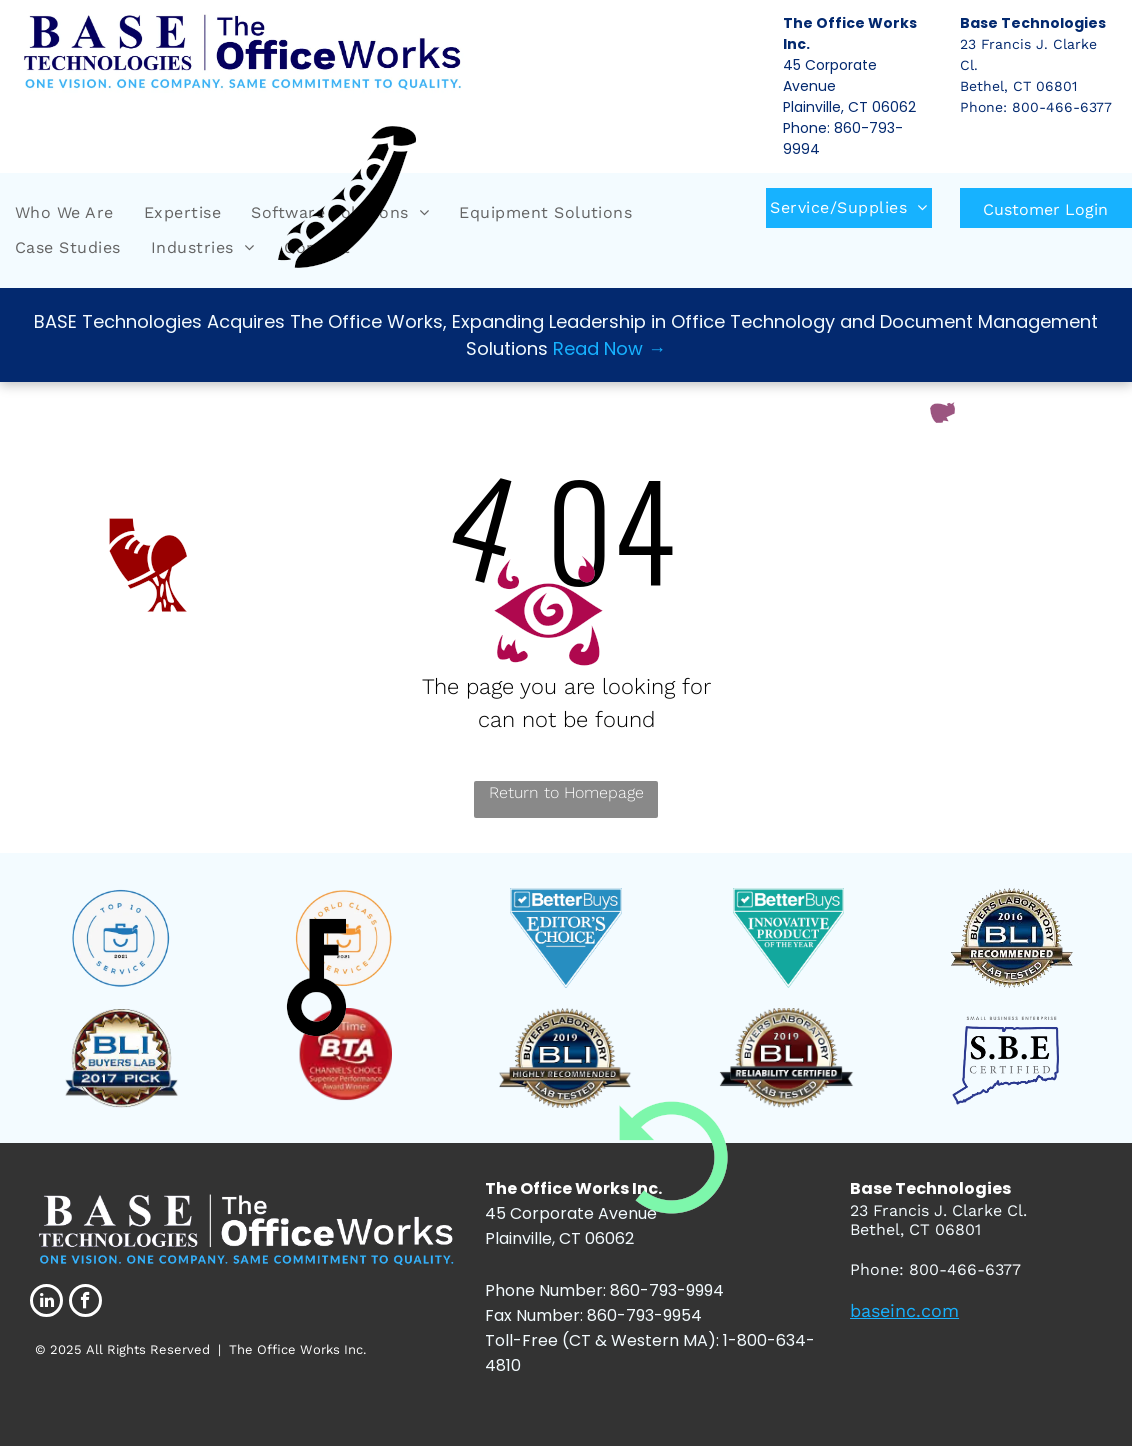  What do you see at coordinates (942, 412) in the screenshot?
I see `select cambodia as your country or region` at bounding box center [942, 412].